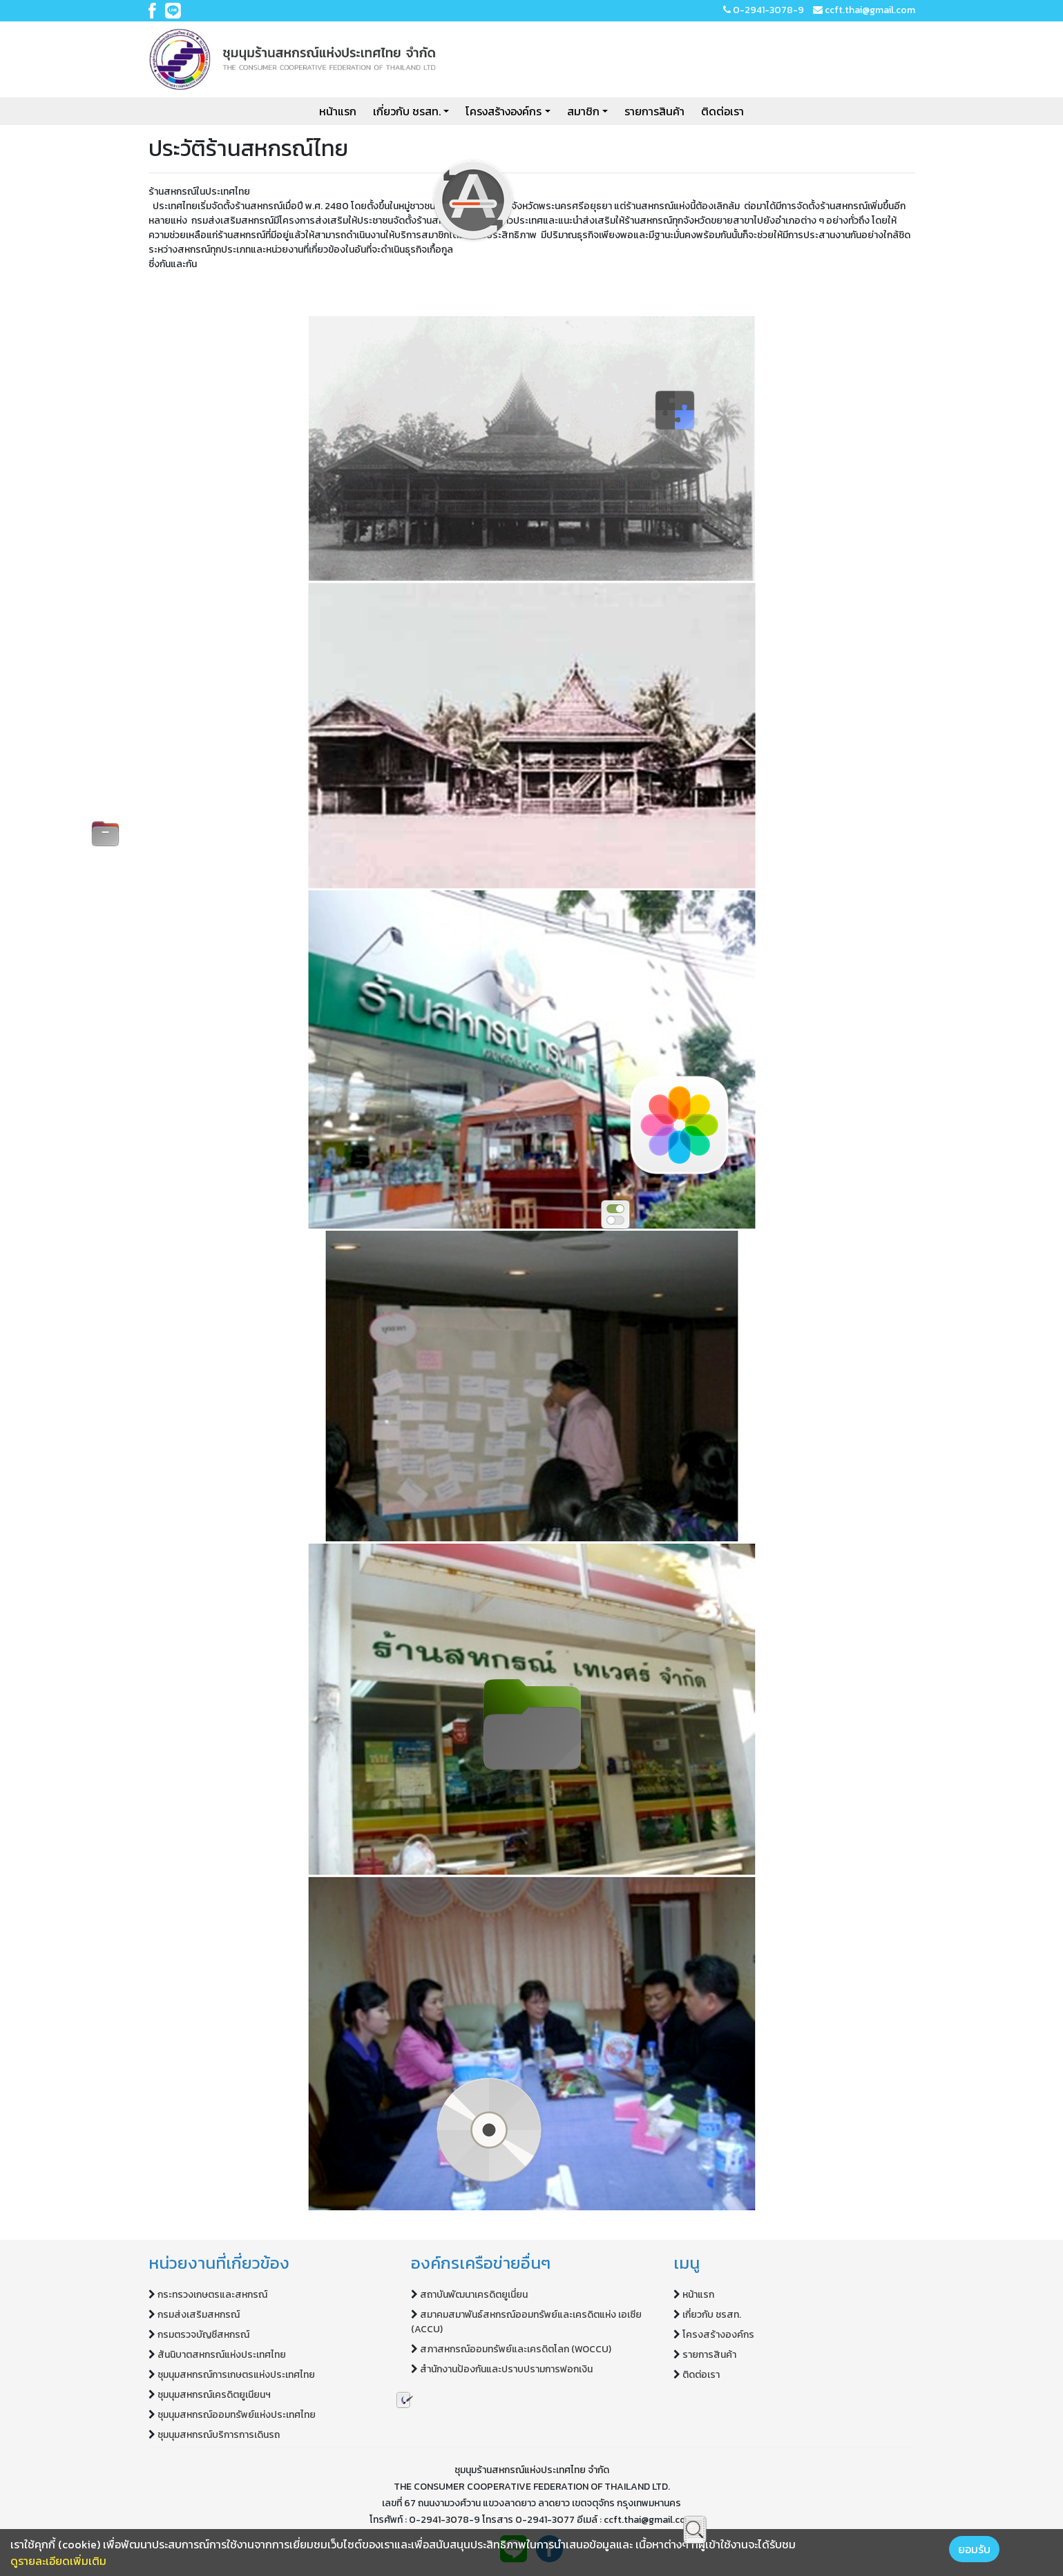 The width and height of the screenshot is (1063, 2576). I want to click on open shotwell photo manager, so click(679, 1125).